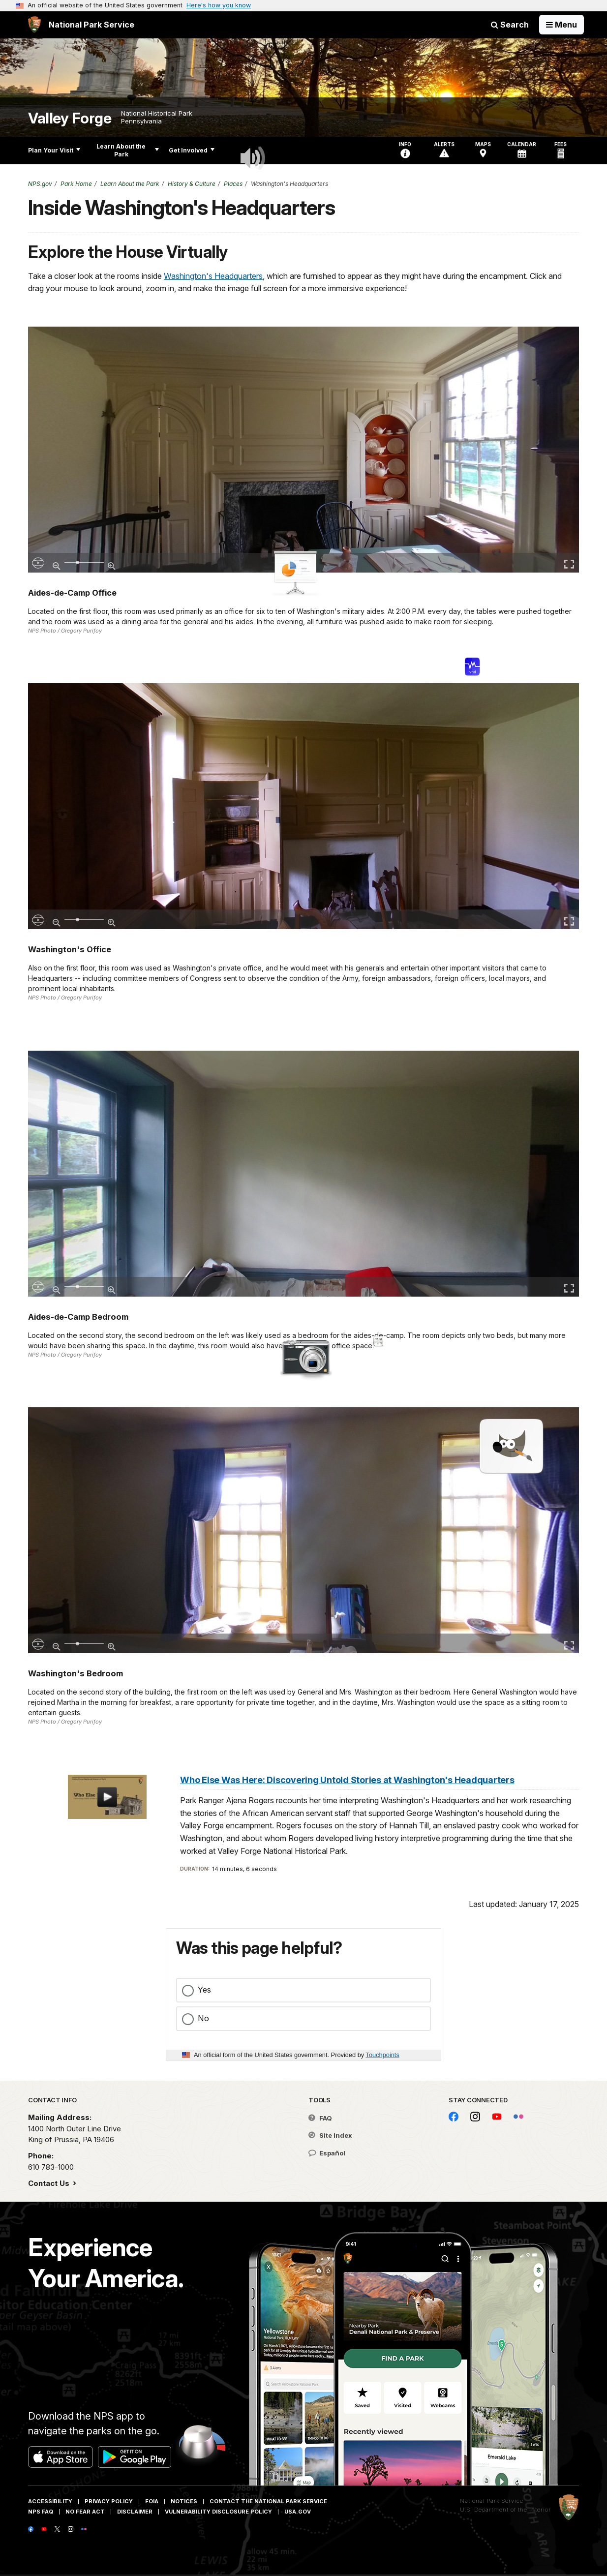 The image size is (607, 2576). Describe the element at coordinates (472, 667) in the screenshot. I see `virtualbox virtual hard disk file` at that location.